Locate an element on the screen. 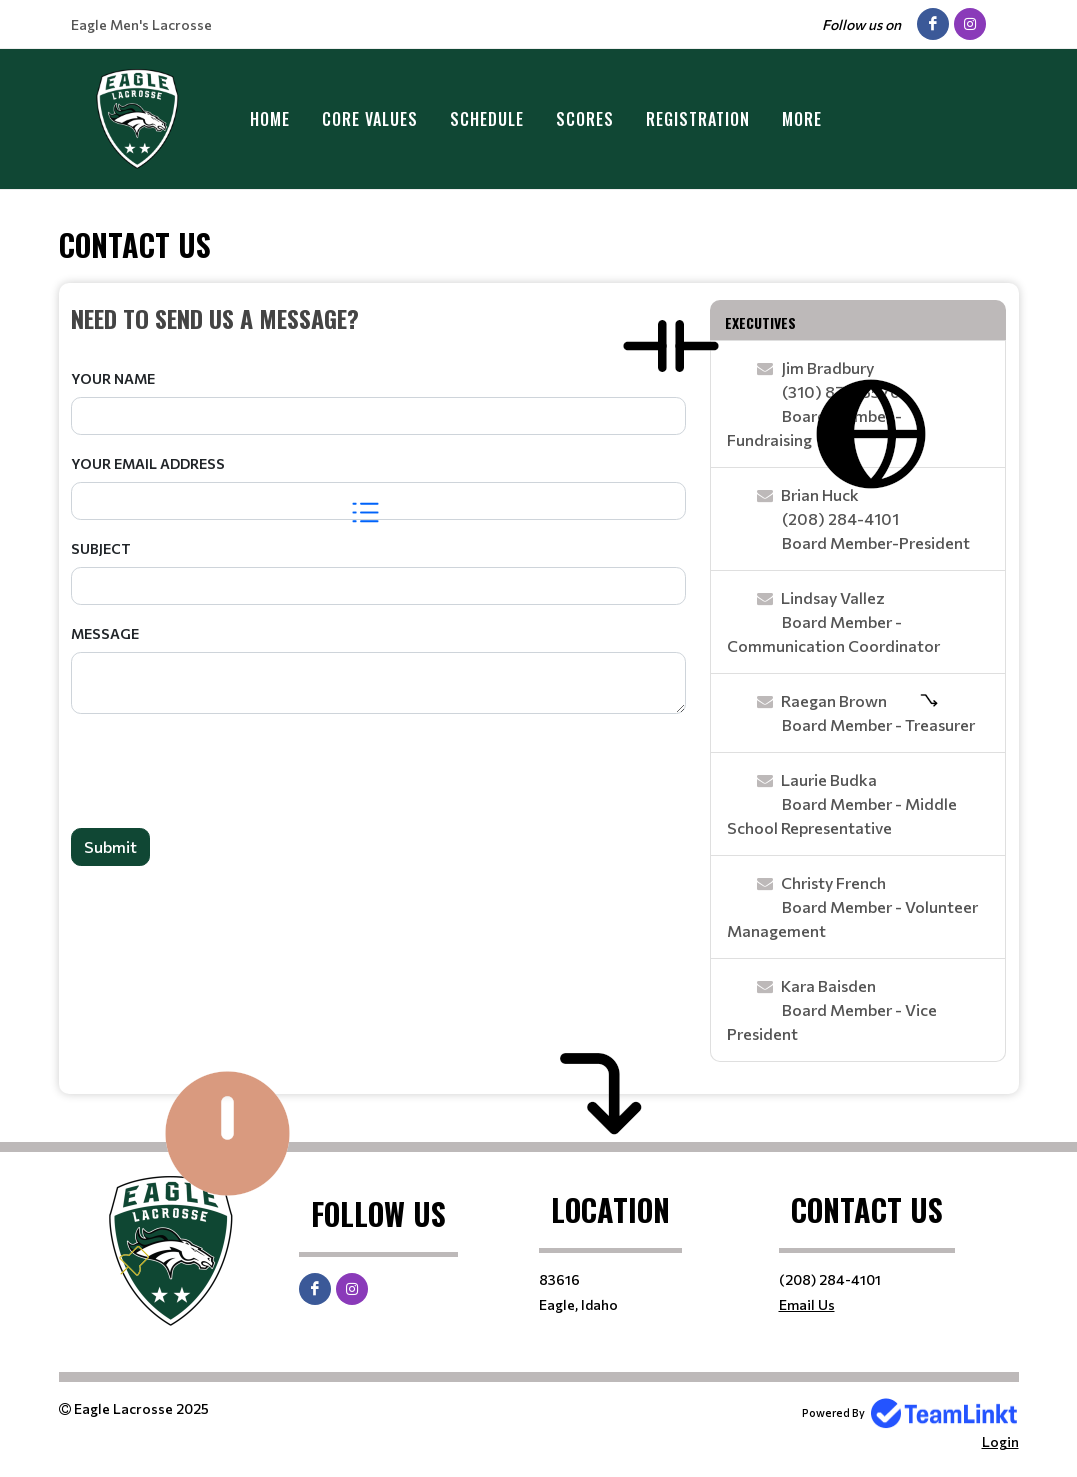  indicates 12 o'clock or noon/midnight is located at coordinates (227, 1133).